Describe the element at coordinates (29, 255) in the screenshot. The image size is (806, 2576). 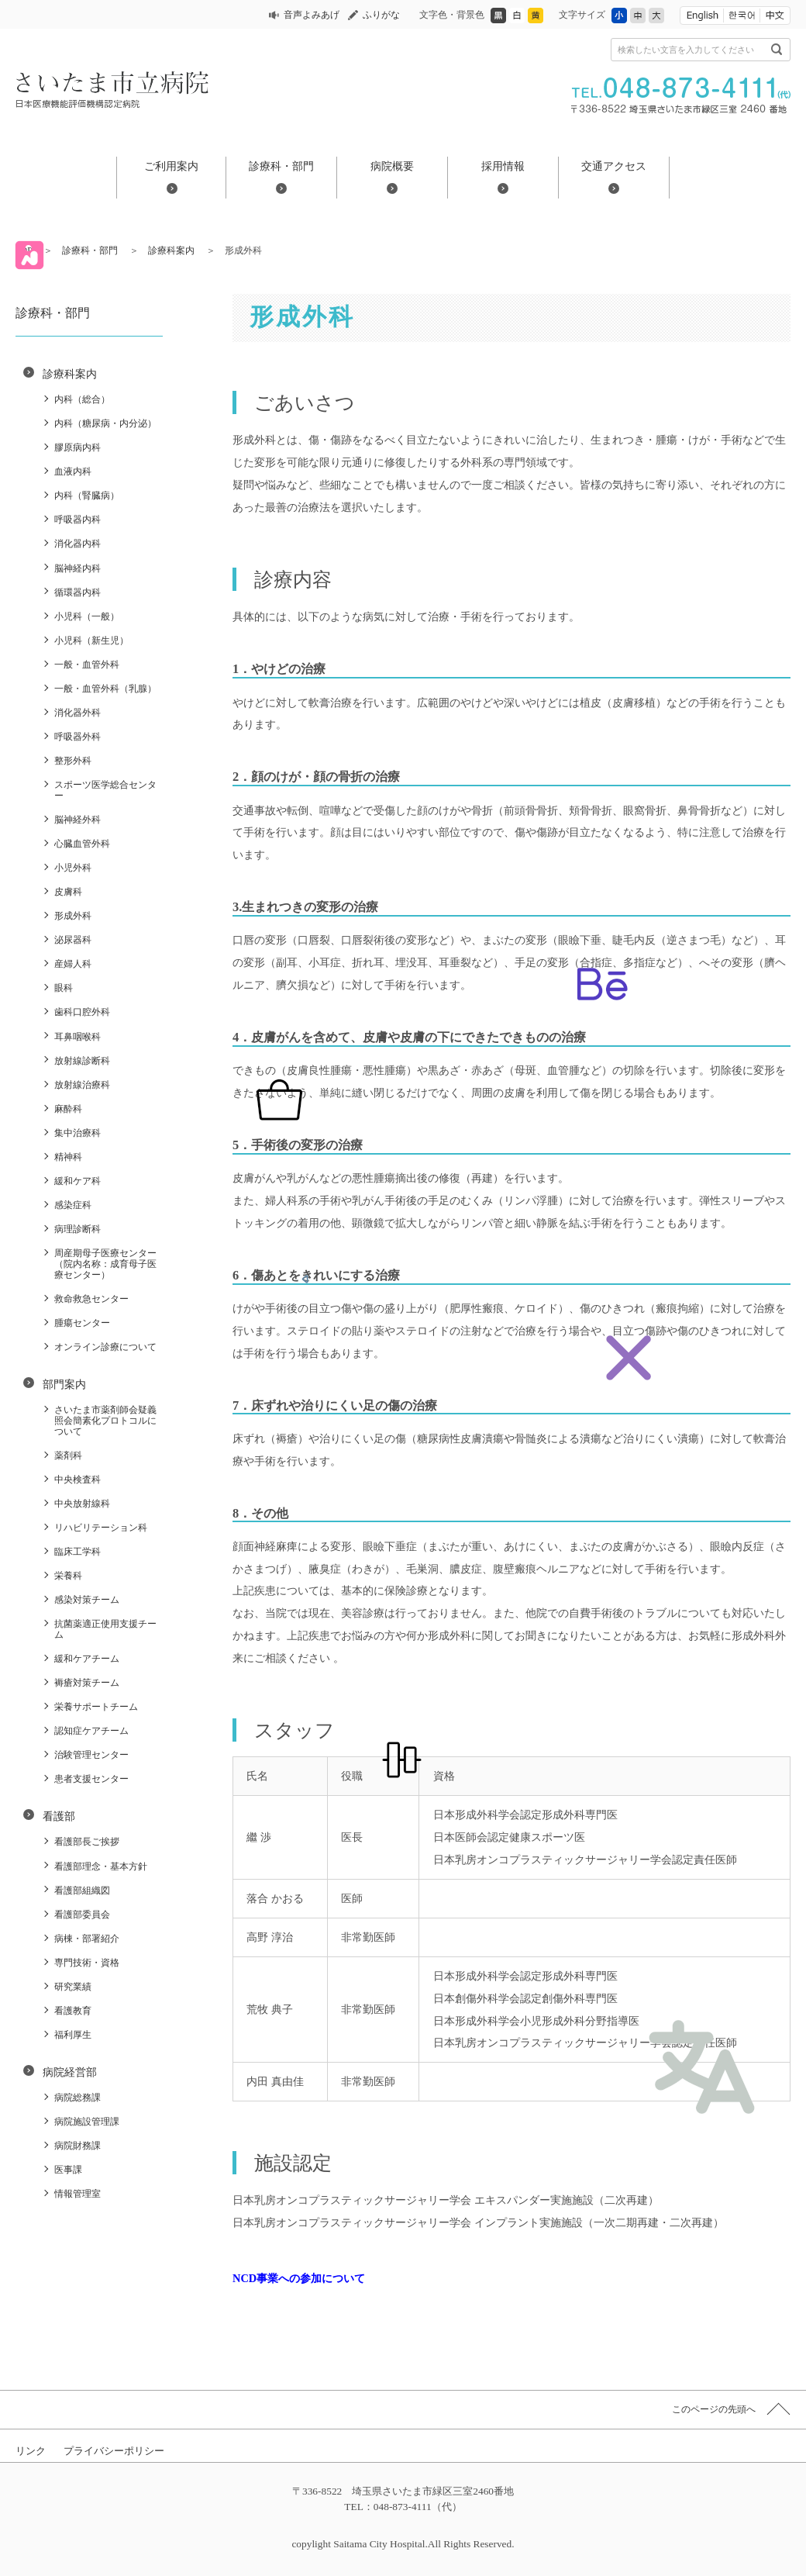
I see `indicates a confined space or restricted area` at that location.